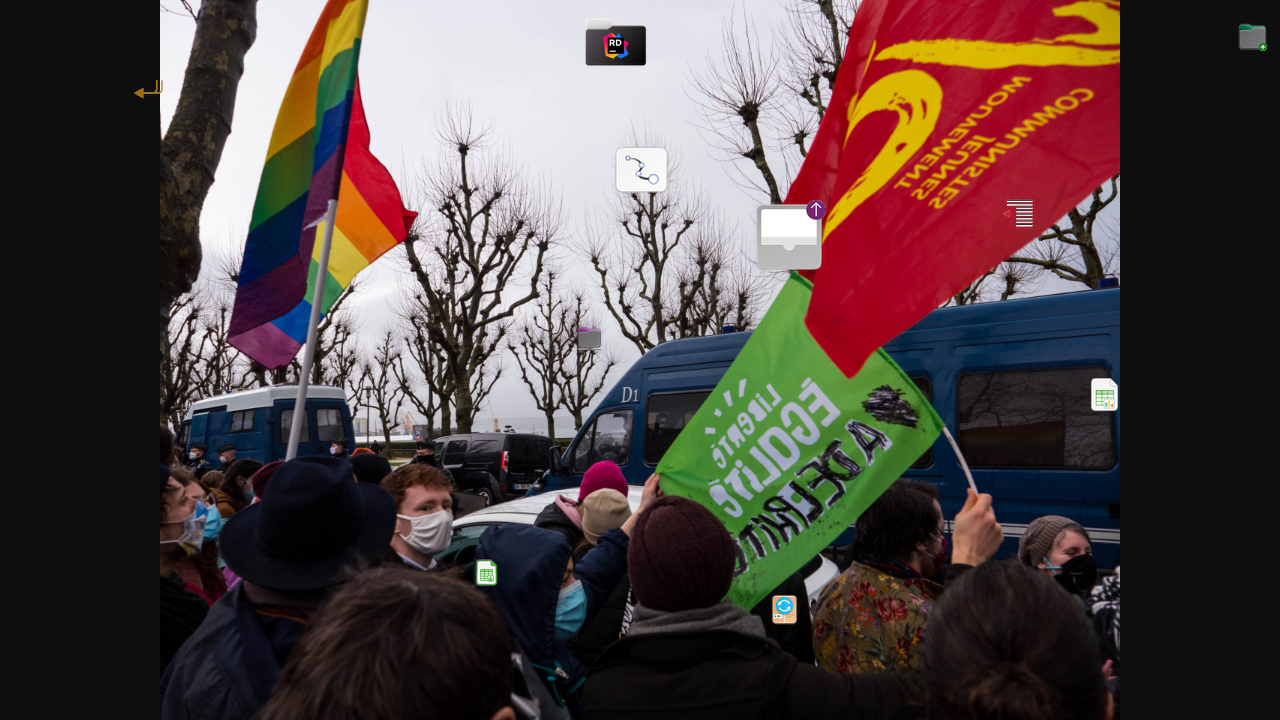 The image size is (1280, 720). I want to click on open folder containing JetBrains Rider projects, so click(615, 43).